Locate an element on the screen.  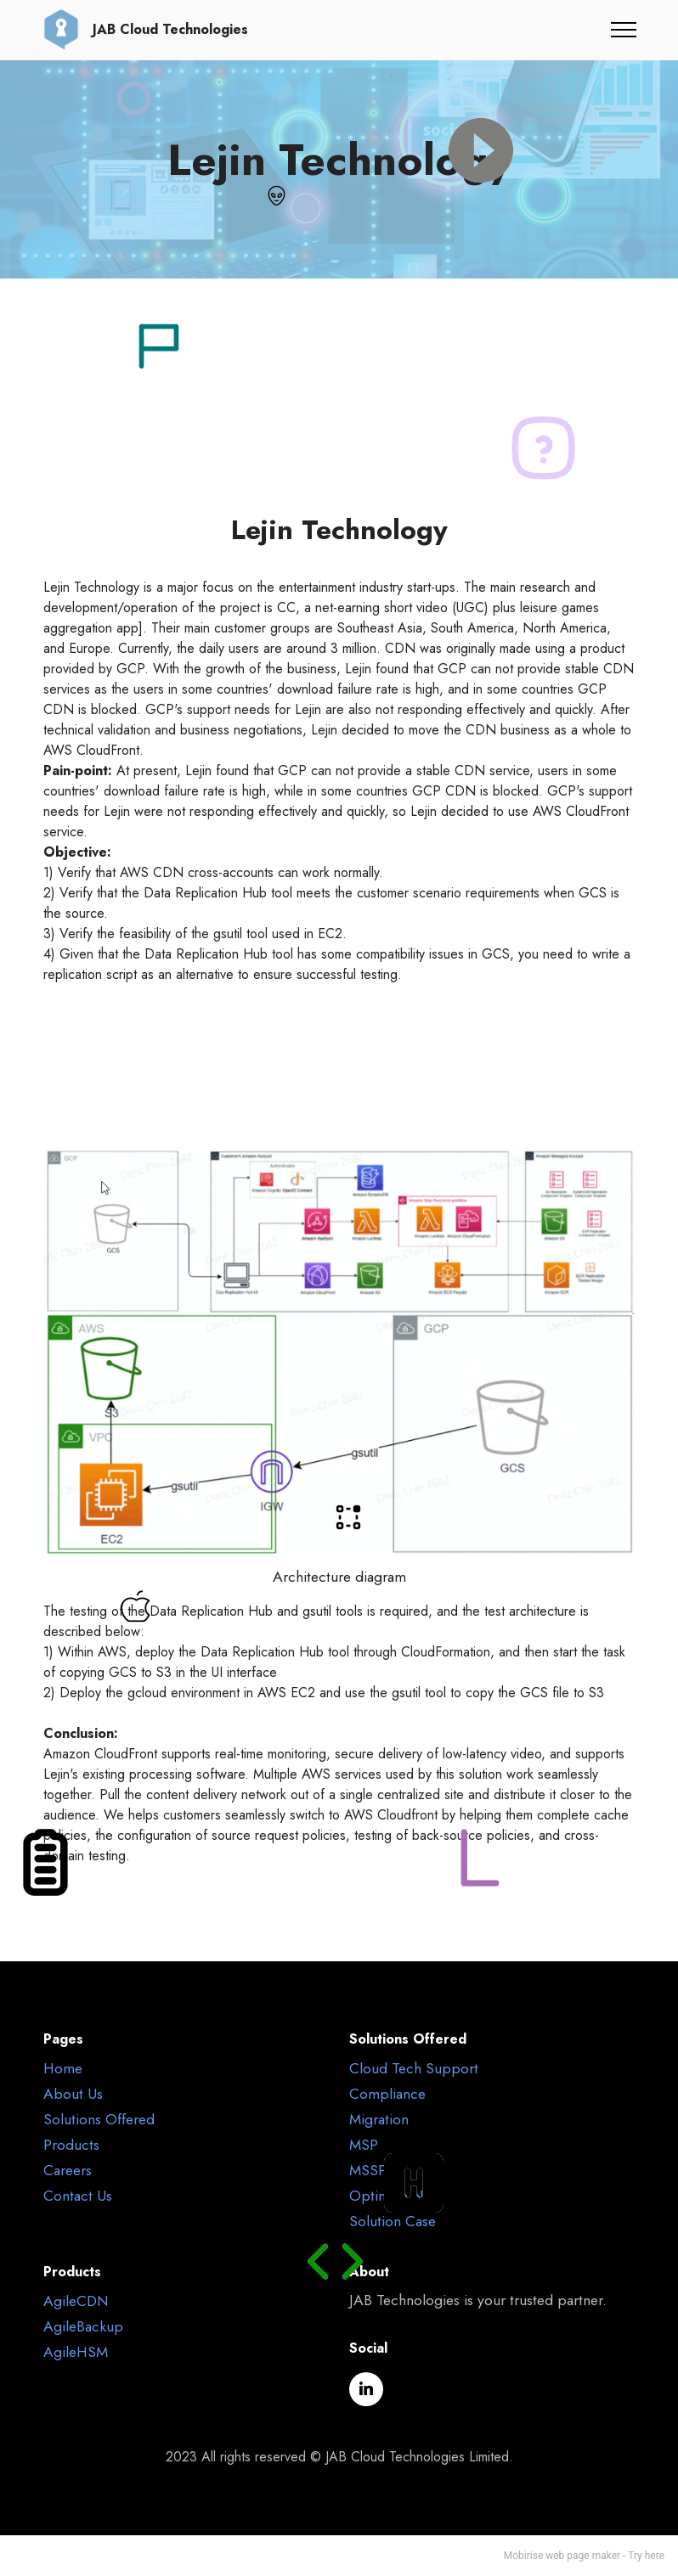
indicates a label or item starting with the letter L is located at coordinates (480, 1858).